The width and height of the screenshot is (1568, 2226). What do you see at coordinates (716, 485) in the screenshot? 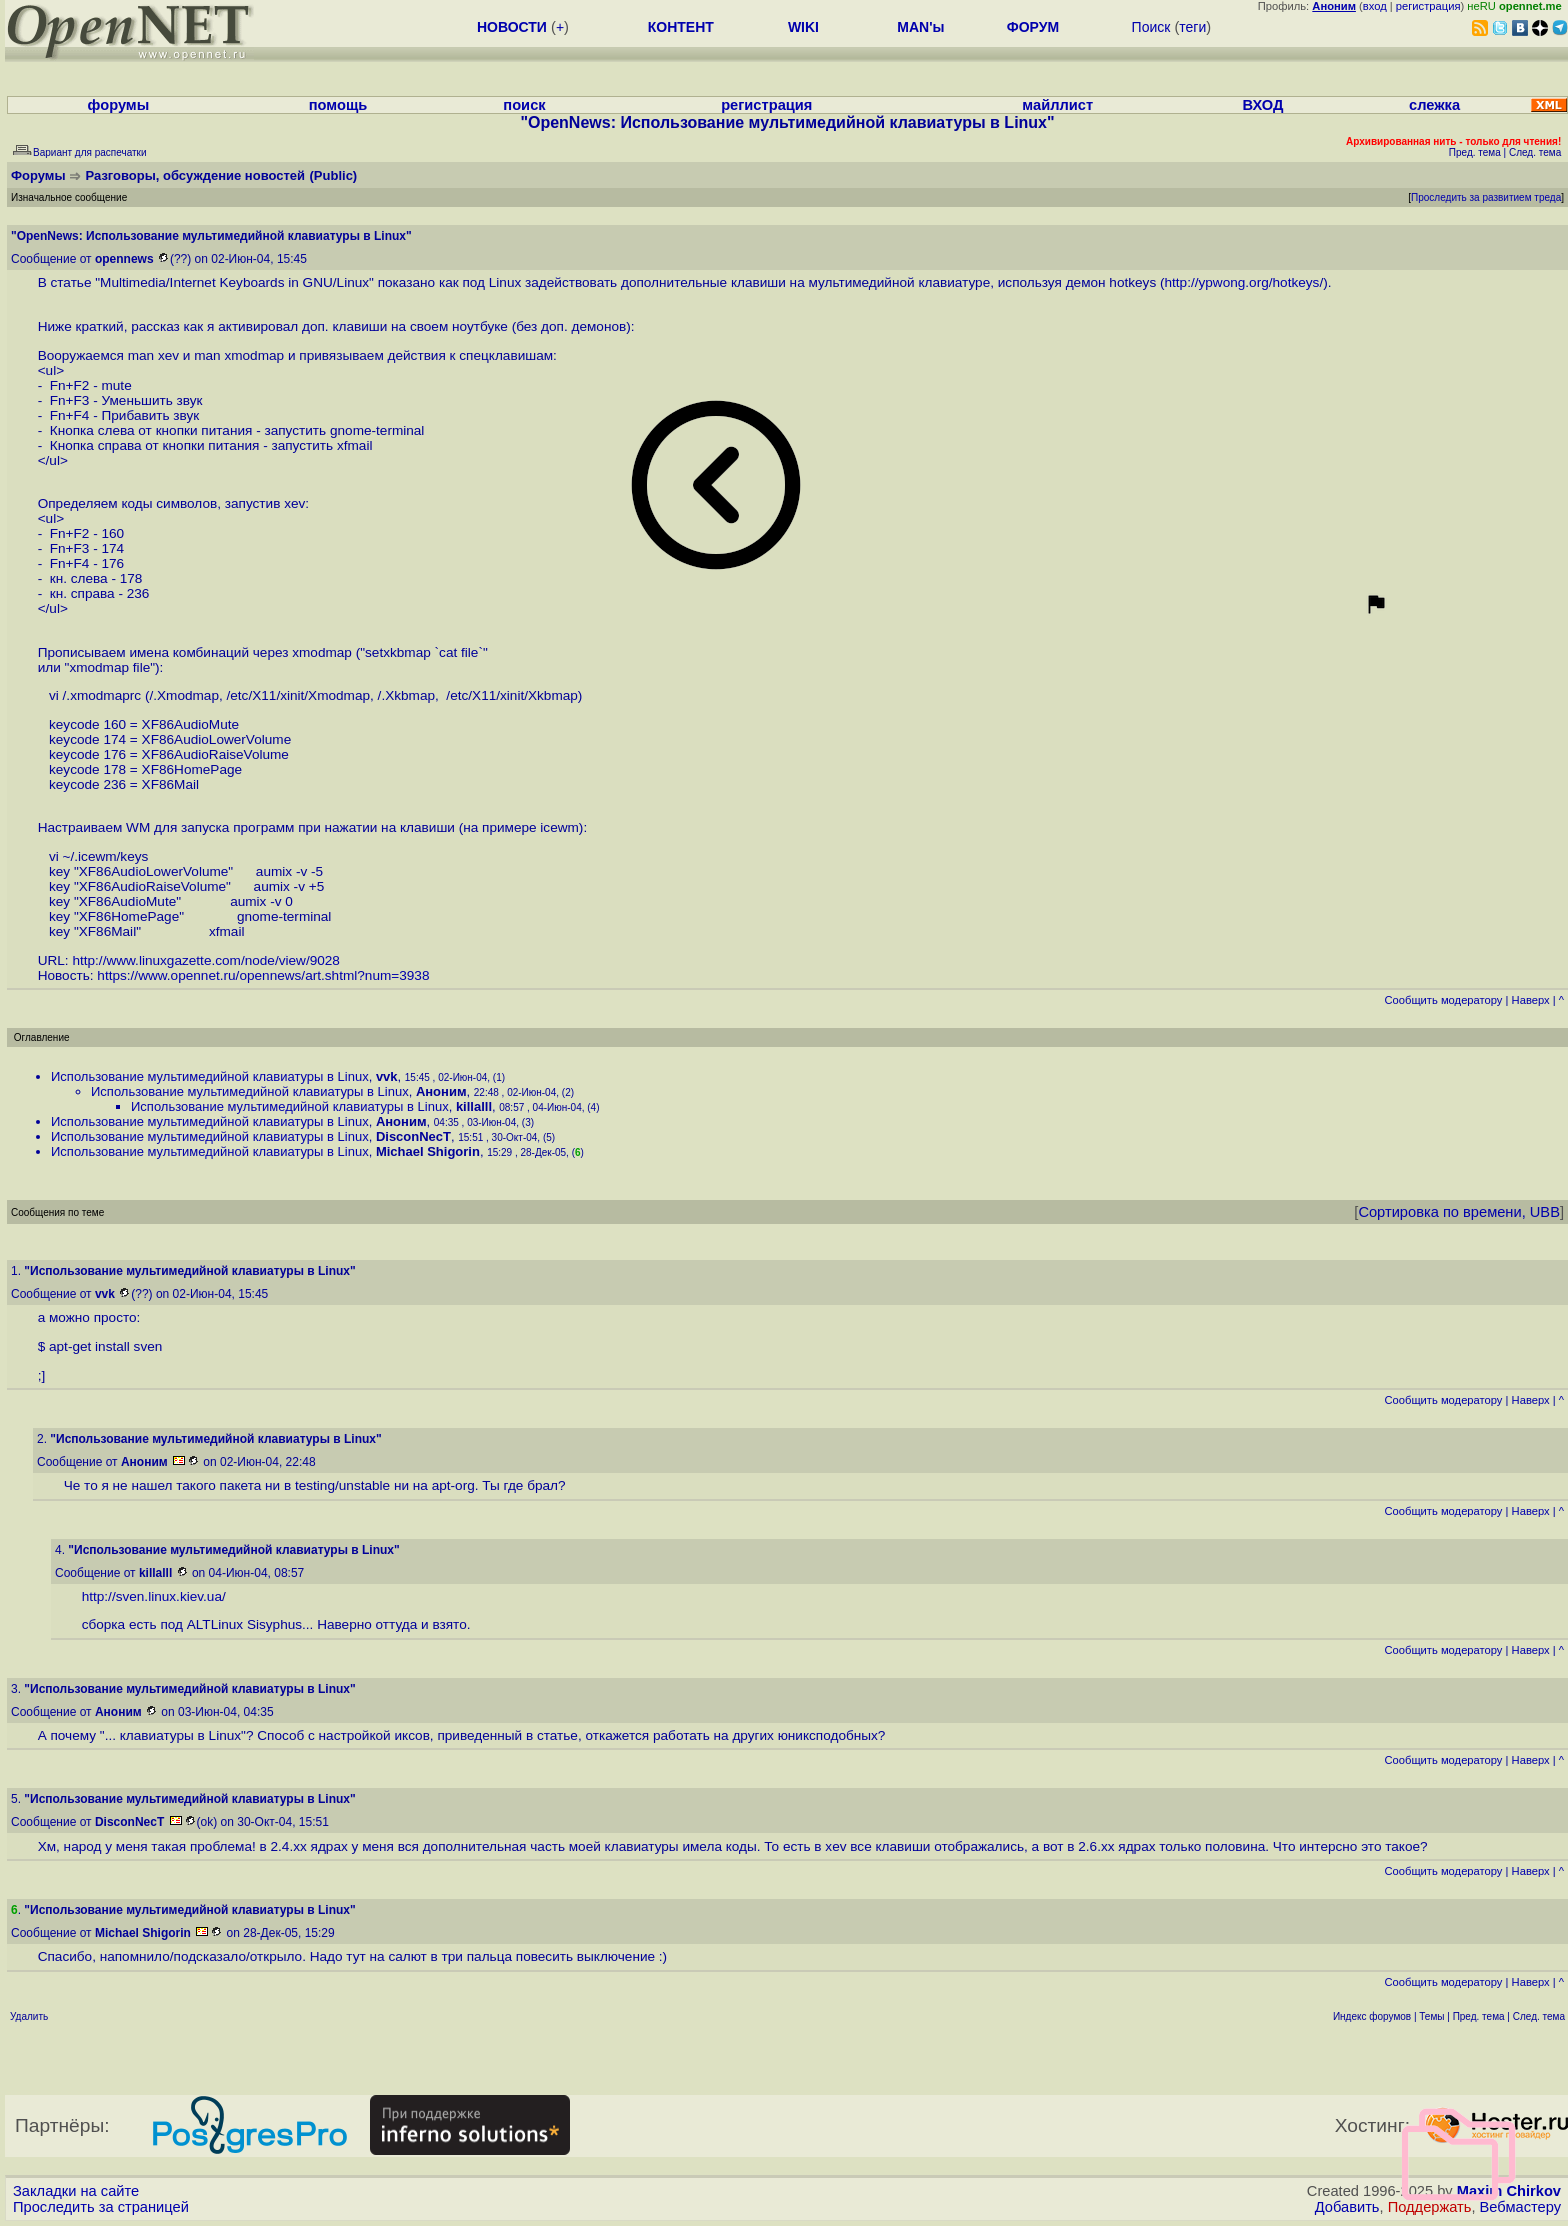
I see `go back to the previous screen` at bounding box center [716, 485].